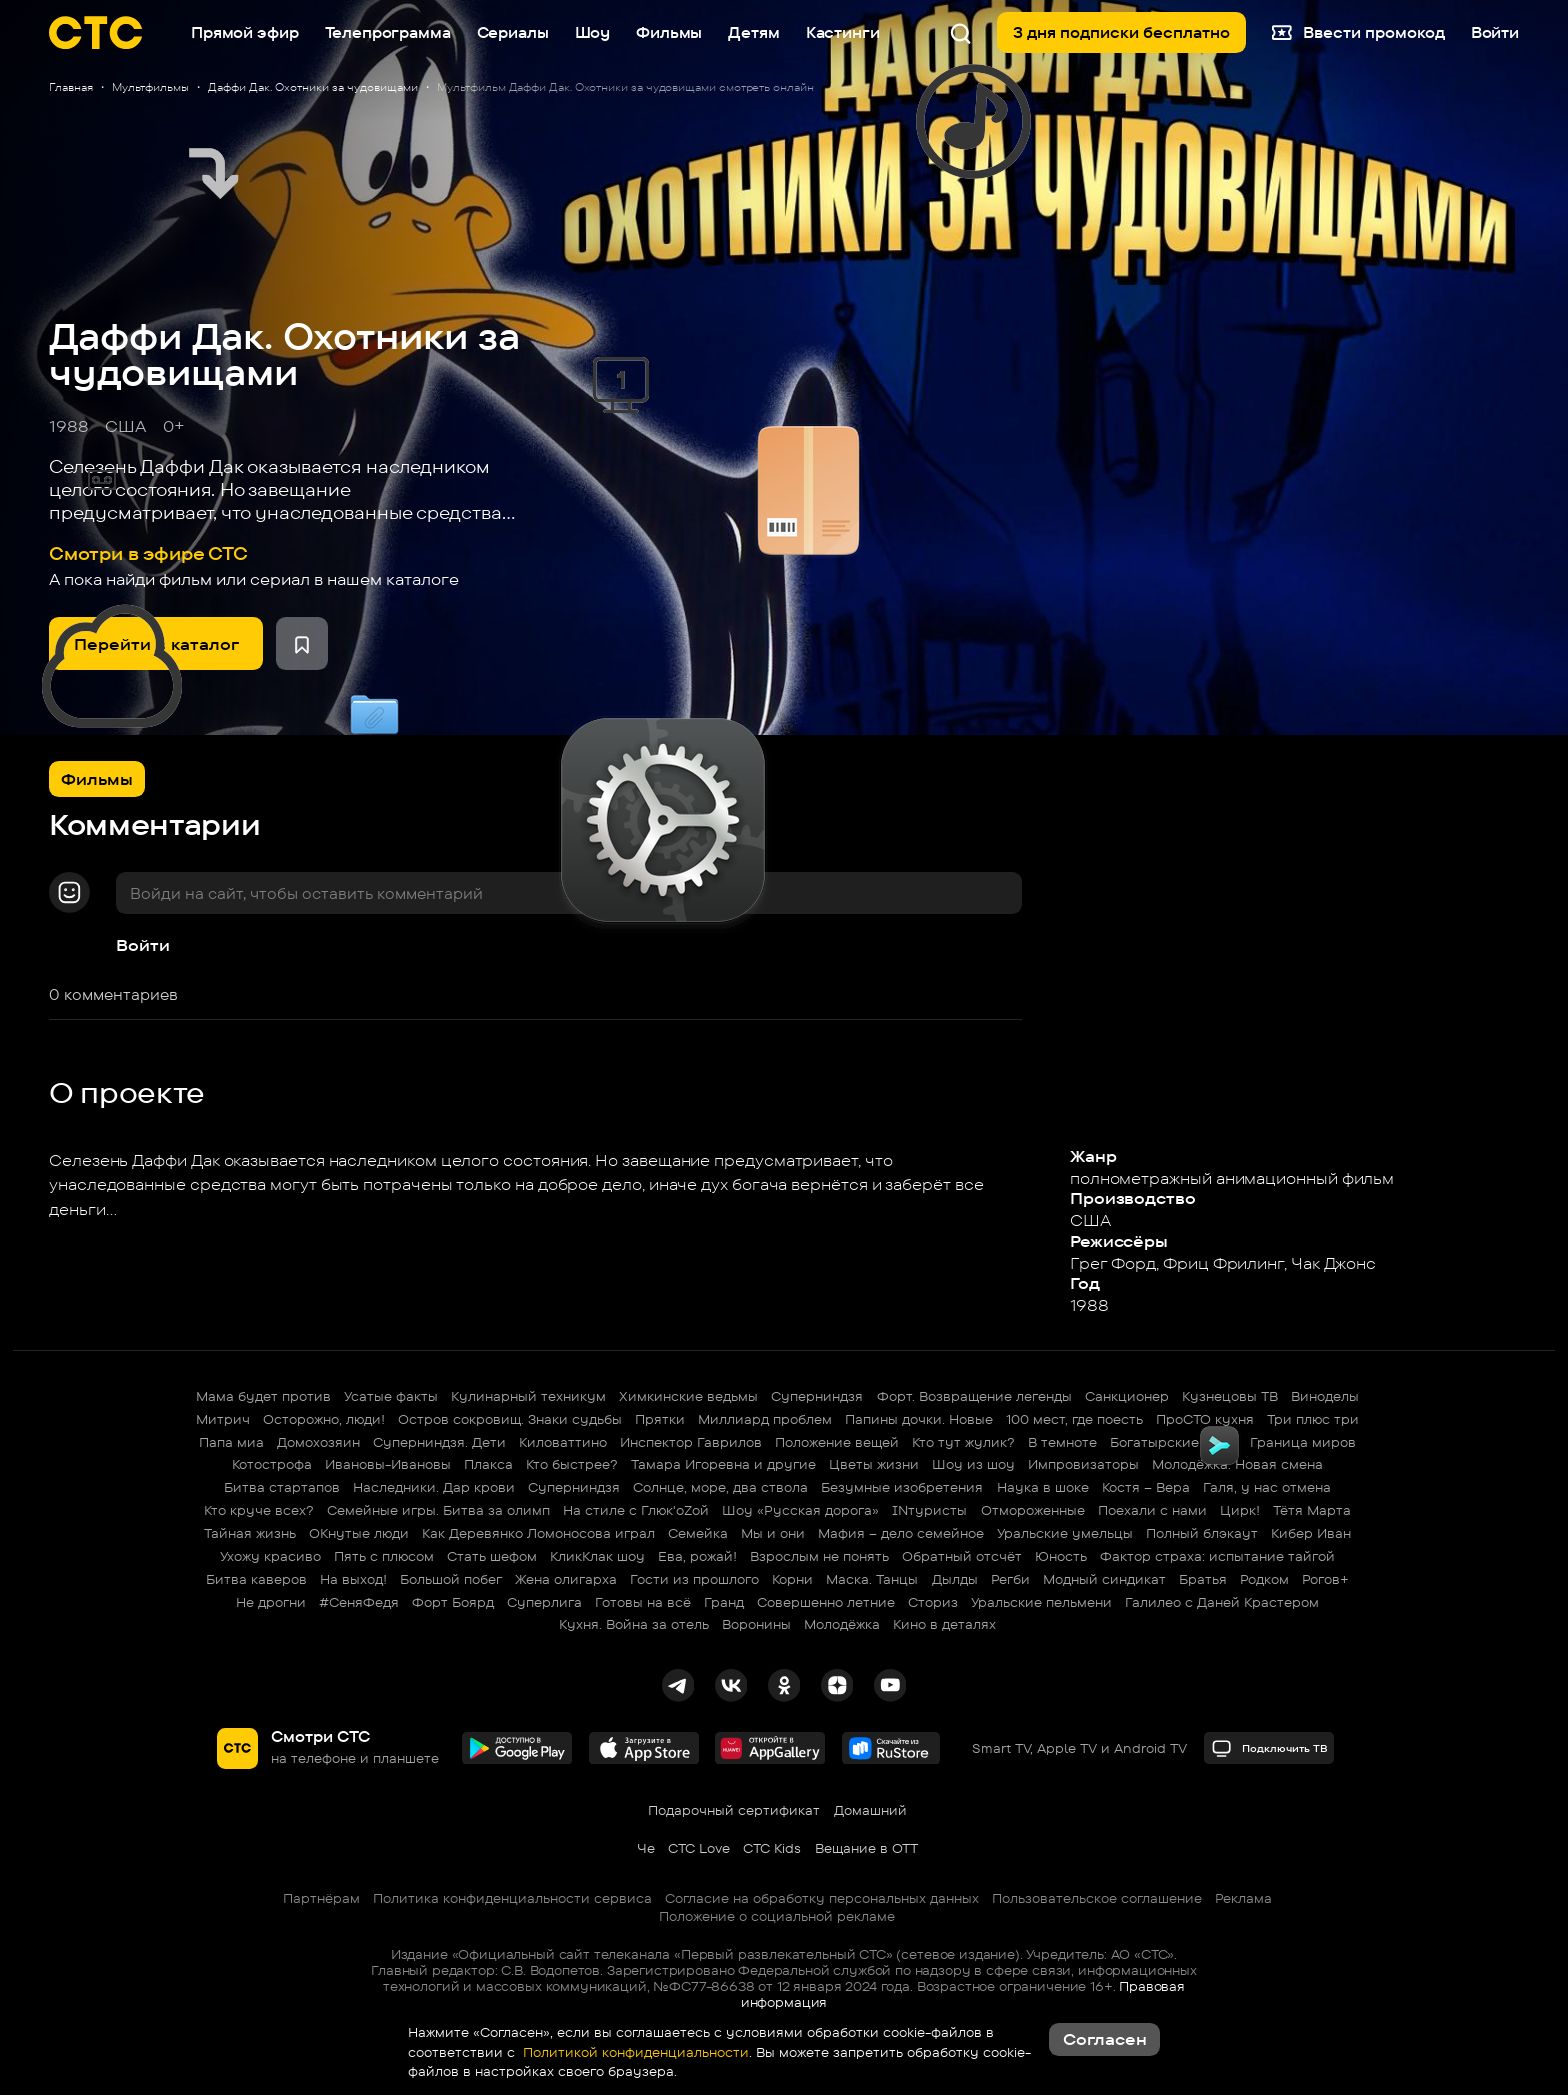  Describe the element at coordinates (211, 170) in the screenshot. I see `rotate object clockwise` at that location.